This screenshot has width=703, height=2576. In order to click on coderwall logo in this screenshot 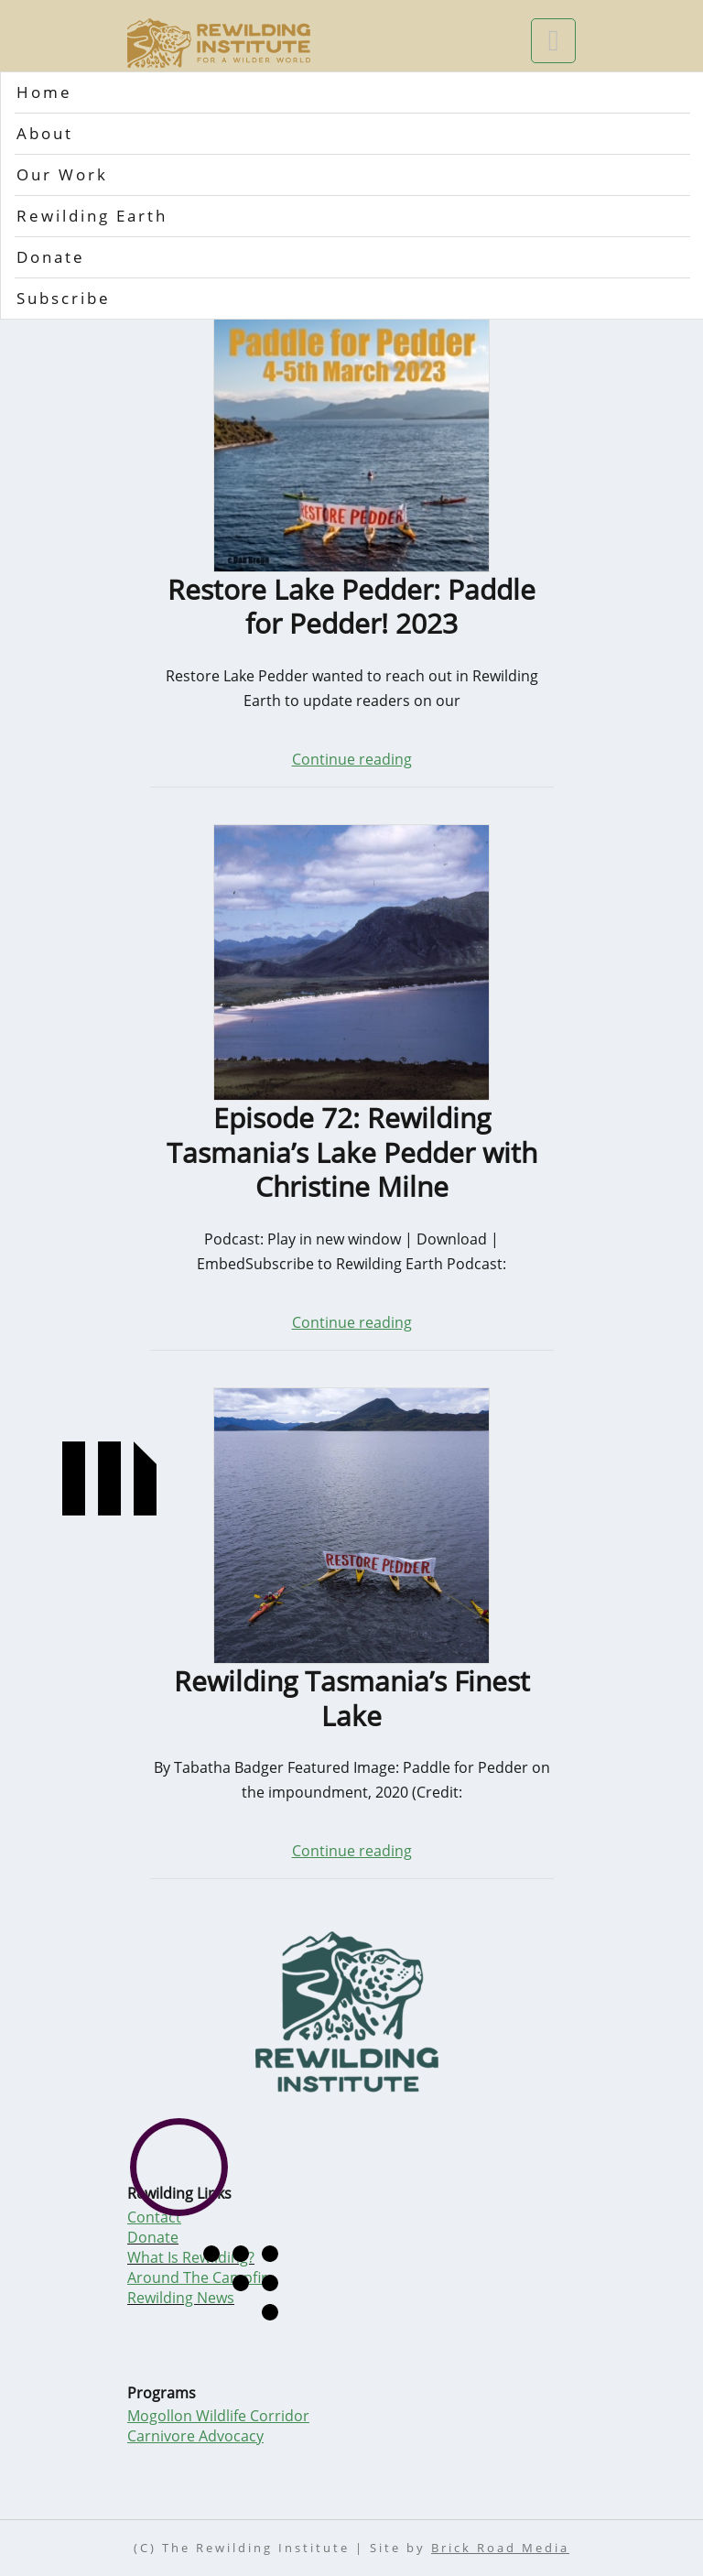, I will do `click(241, 2283)`.